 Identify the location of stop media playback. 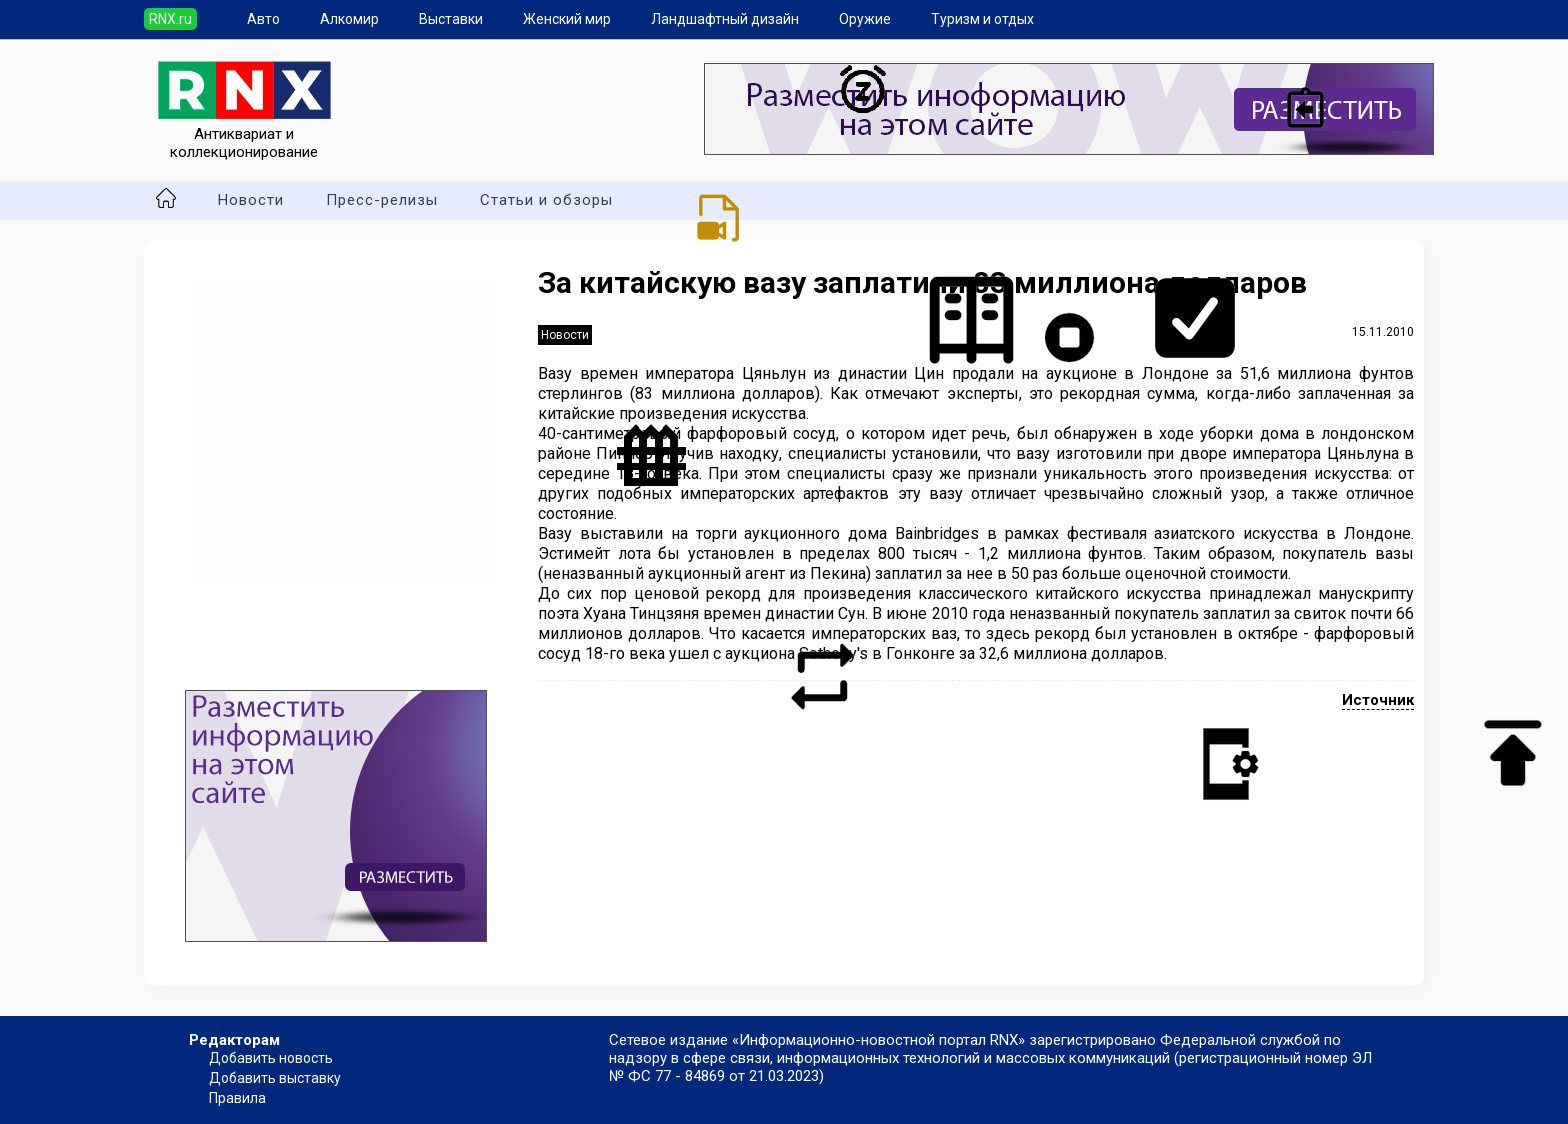
(1069, 337).